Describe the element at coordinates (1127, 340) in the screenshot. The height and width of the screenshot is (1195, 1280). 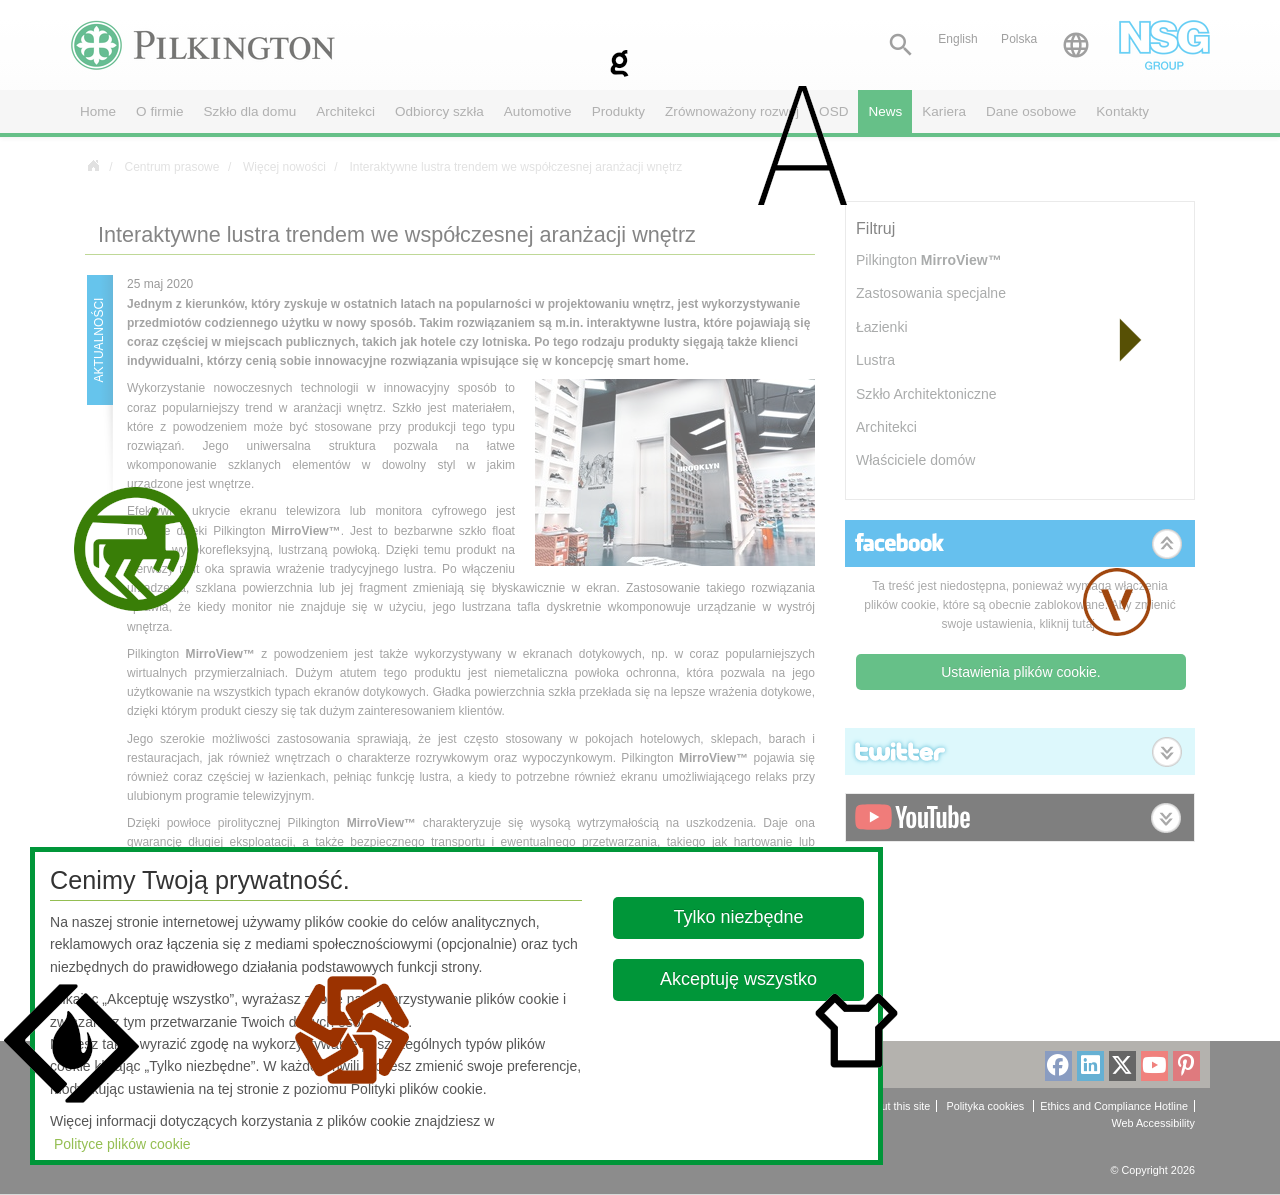
I see `navigate to the next item or screen` at that location.